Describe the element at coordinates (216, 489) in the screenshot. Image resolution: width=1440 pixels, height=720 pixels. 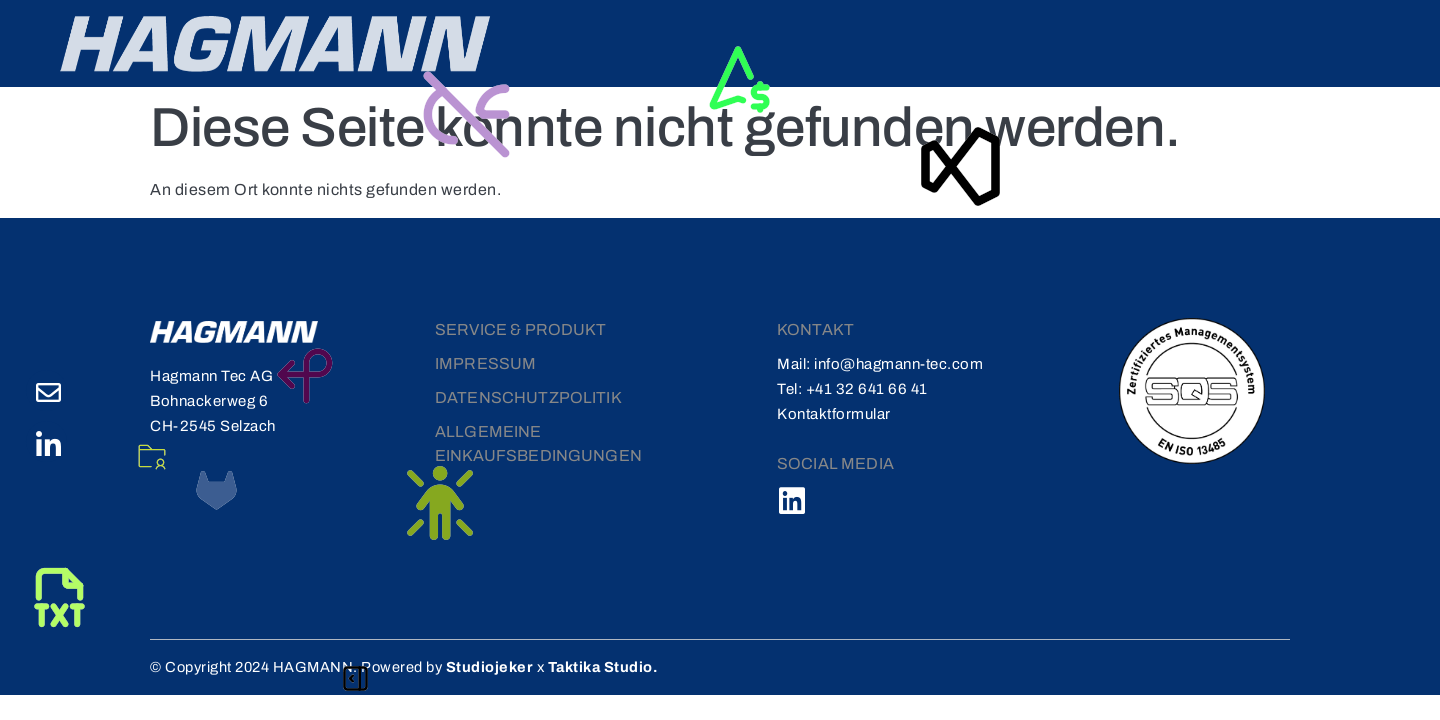
I see `open gitlab repository` at that location.